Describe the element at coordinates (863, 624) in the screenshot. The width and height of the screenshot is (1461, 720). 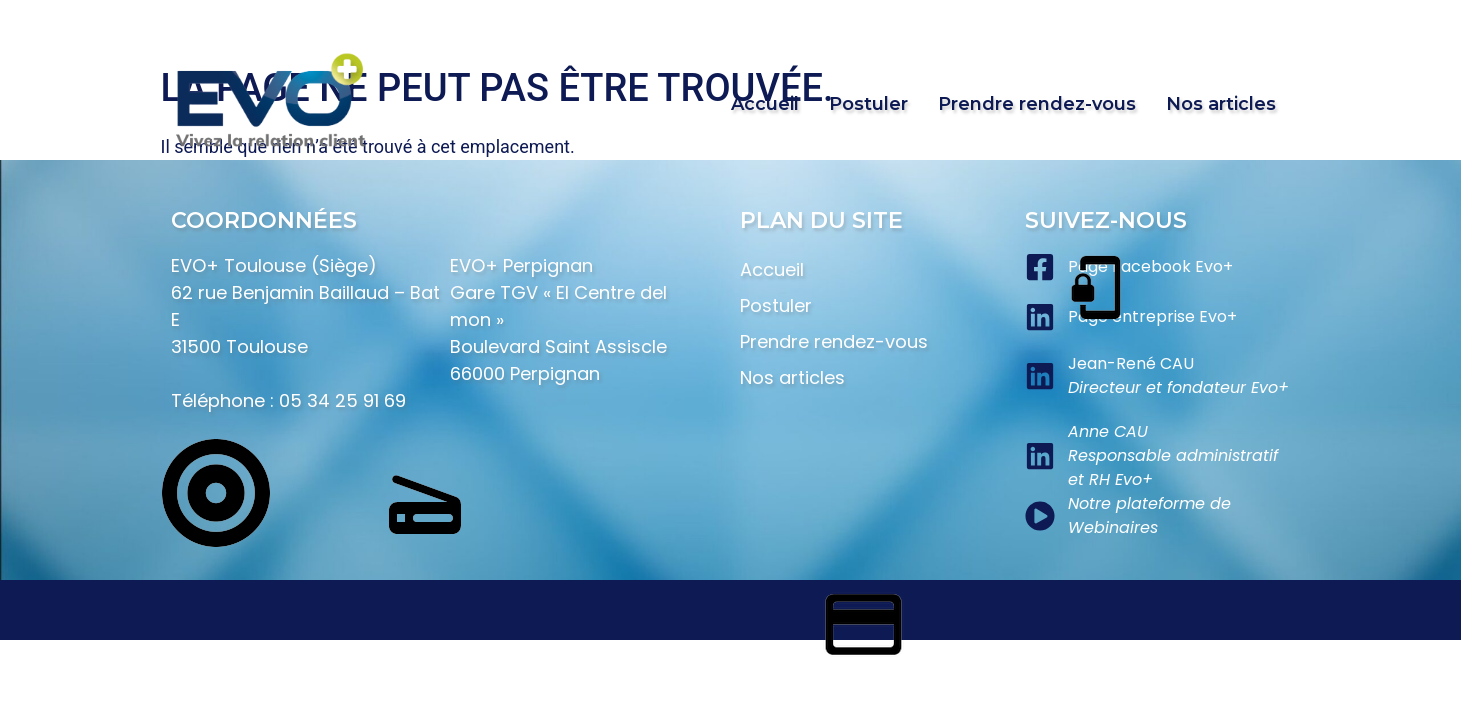
I see `access payment methods` at that location.